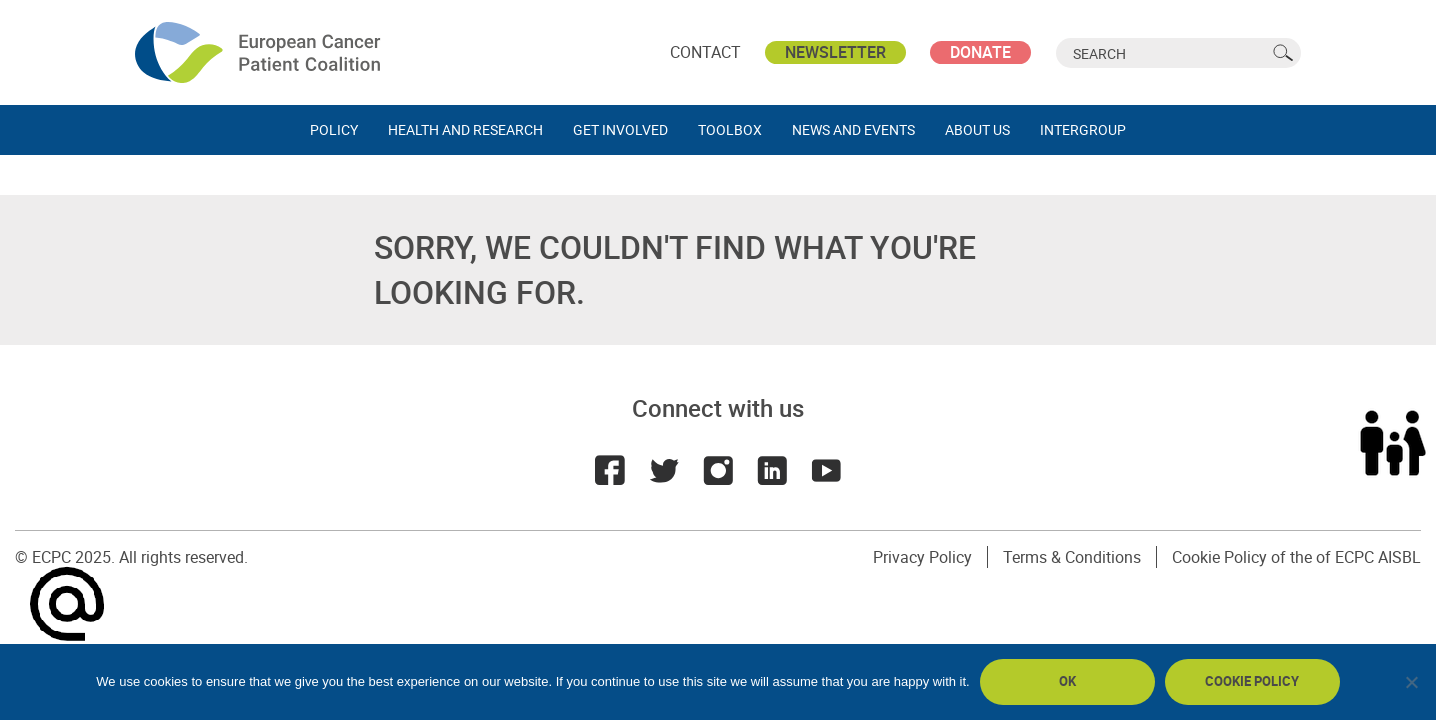  What do you see at coordinates (1393, 443) in the screenshot?
I see `indicates family restroom availability` at bounding box center [1393, 443].